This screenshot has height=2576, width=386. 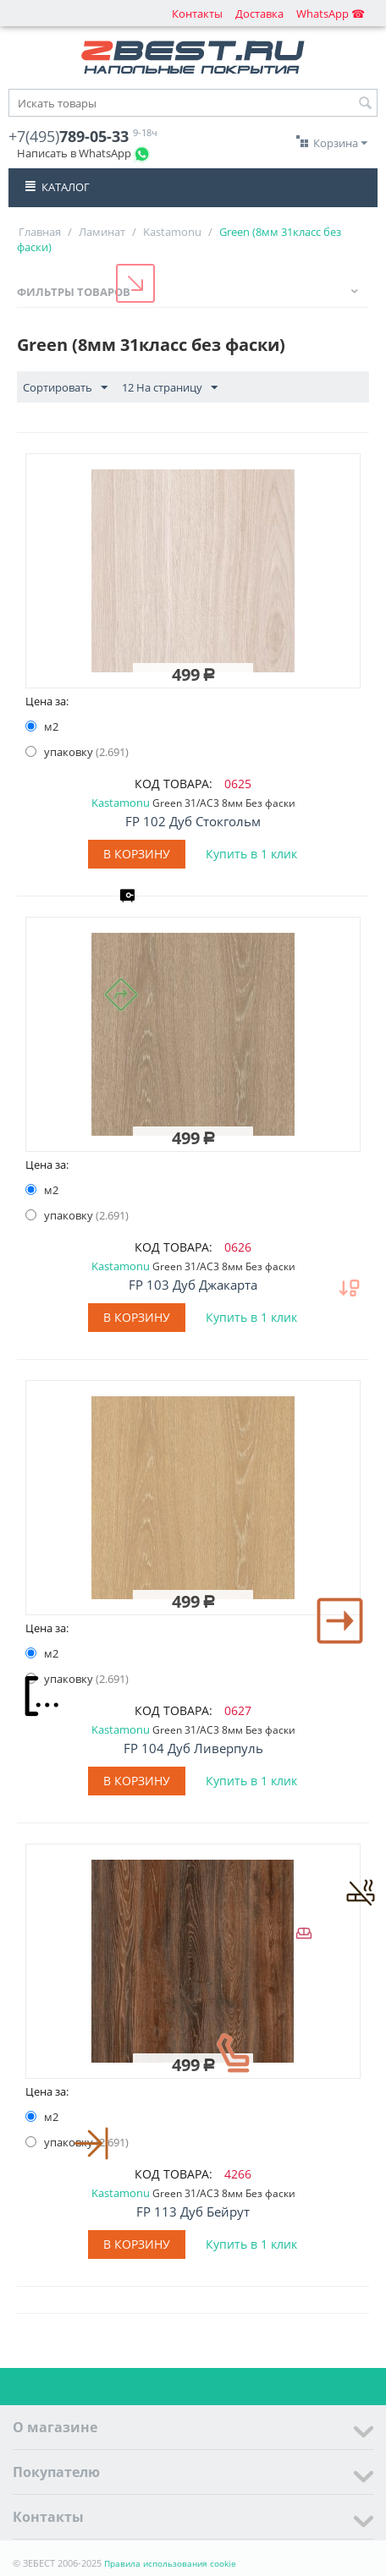 What do you see at coordinates (361, 1894) in the screenshot?
I see `no smoking zone indicator` at bounding box center [361, 1894].